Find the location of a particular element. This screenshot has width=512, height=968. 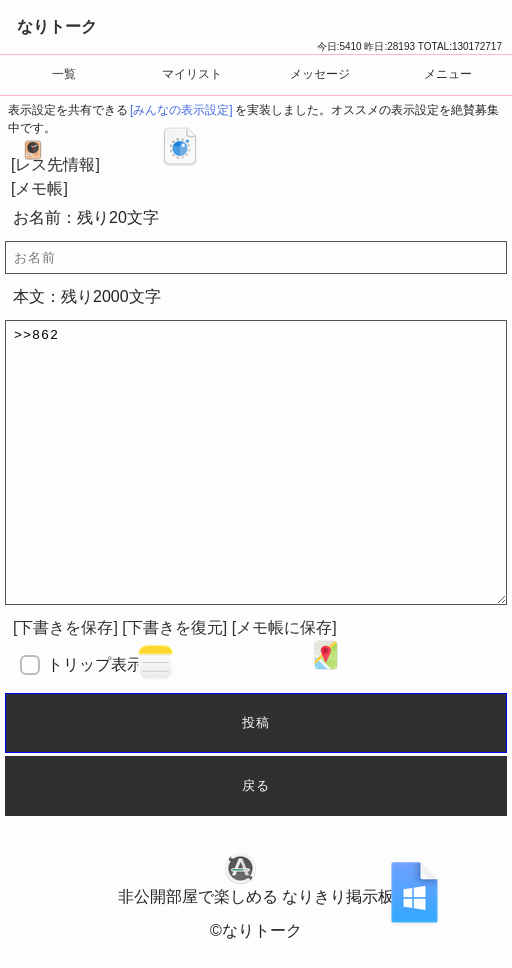

open the software update manager is located at coordinates (240, 868).